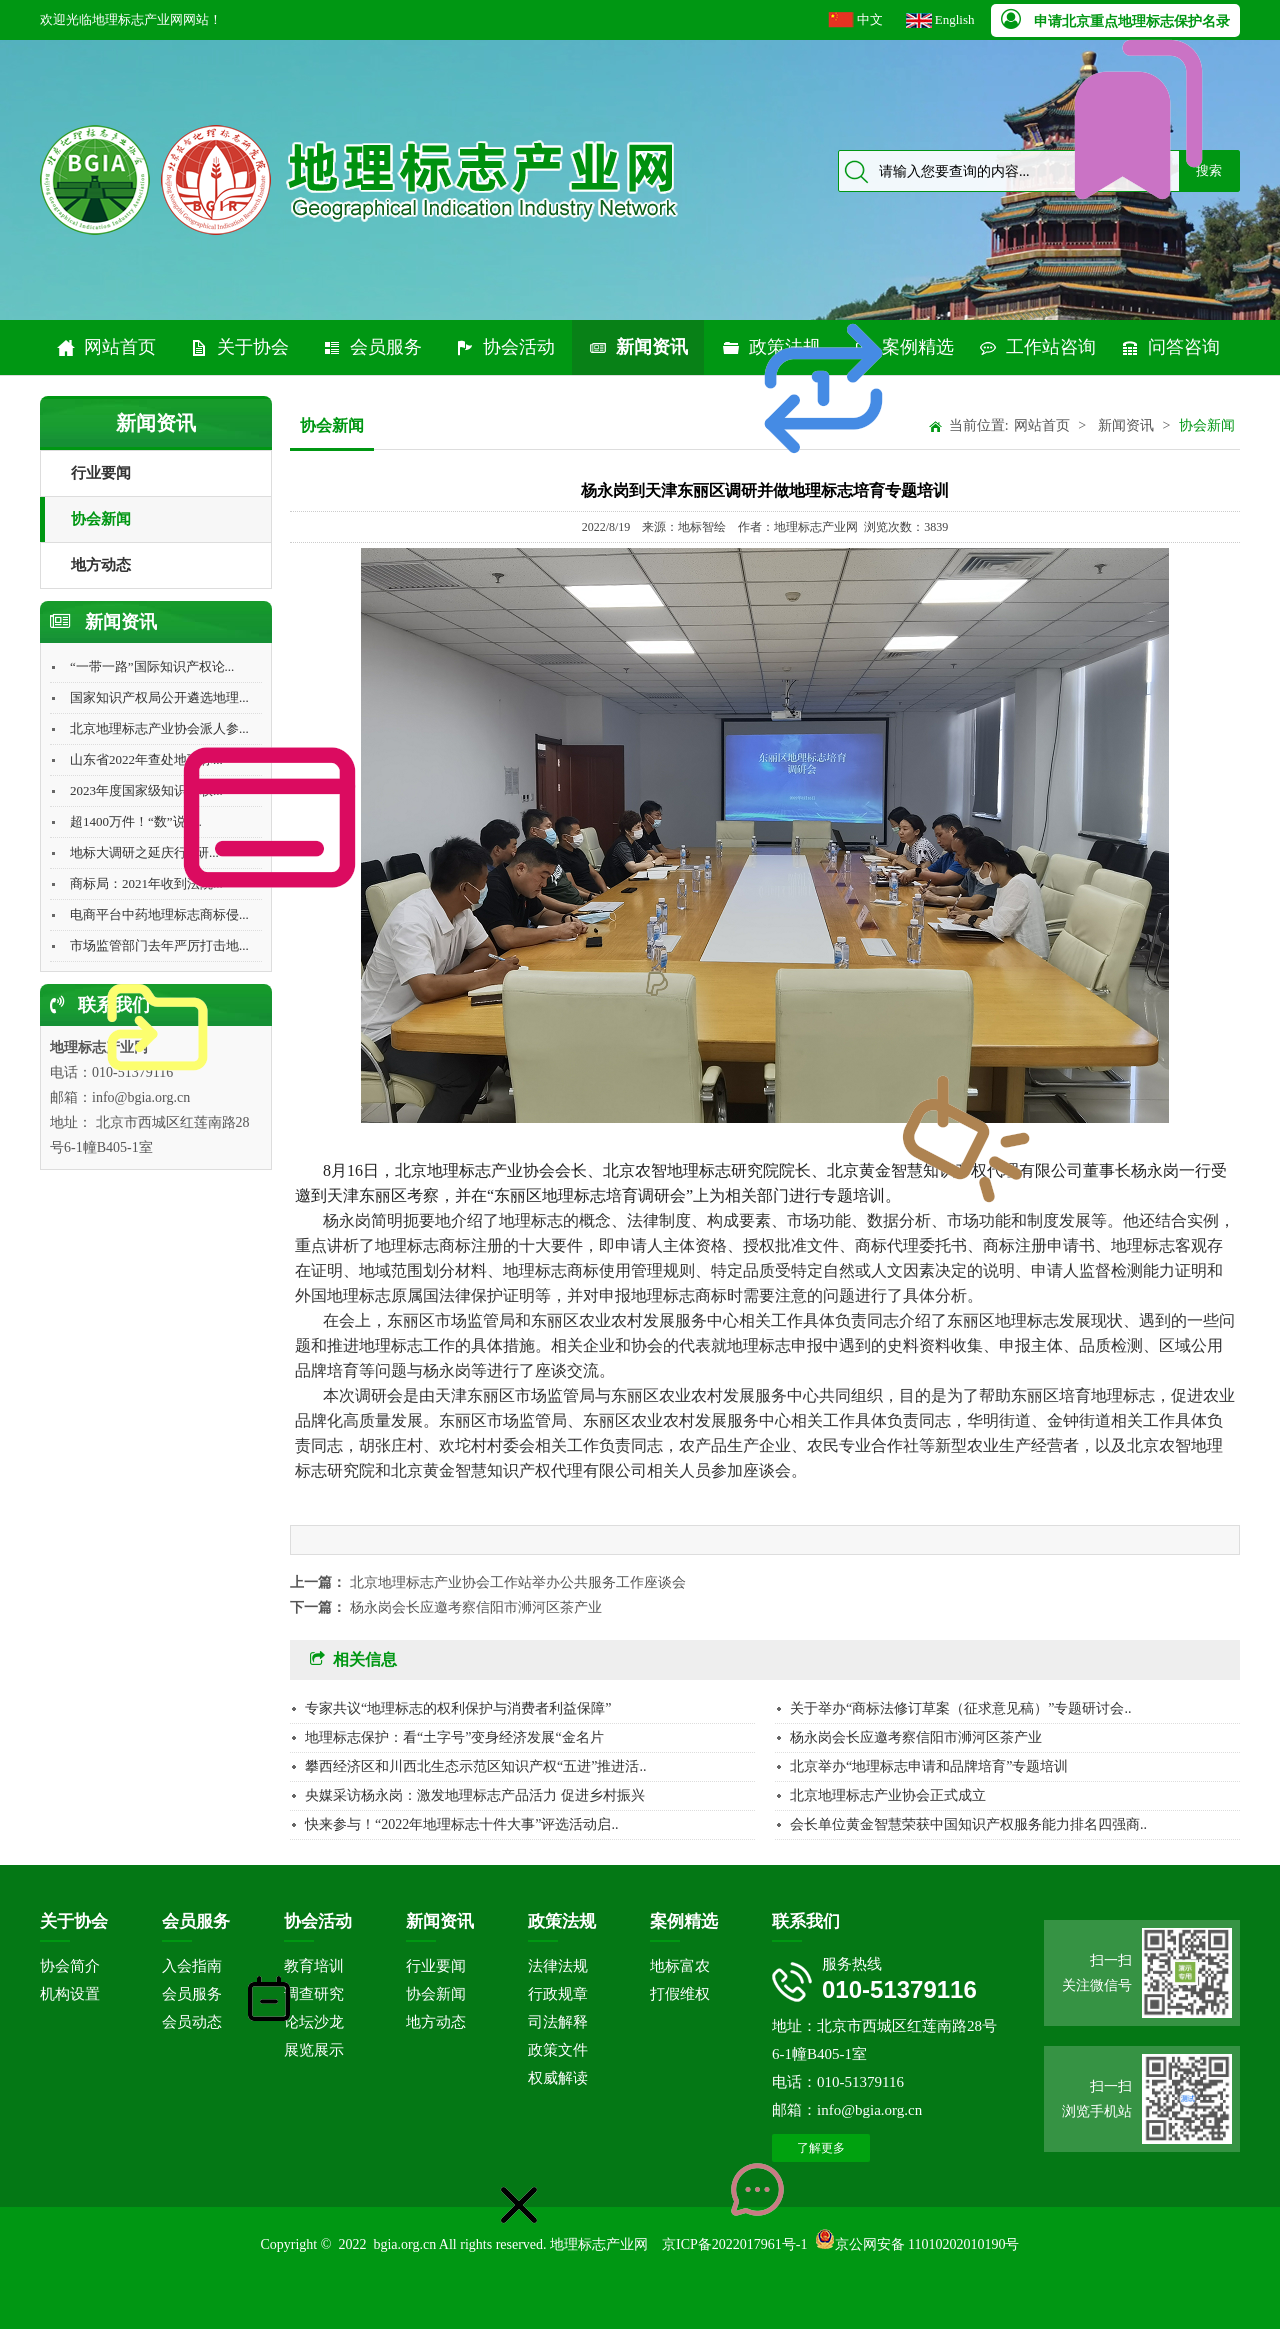 The image size is (1280, 2329). What do you see at coordinates (757, 2189) in the screenshot?
I see `open chat or messaging` at bounding box center [757, 2189].